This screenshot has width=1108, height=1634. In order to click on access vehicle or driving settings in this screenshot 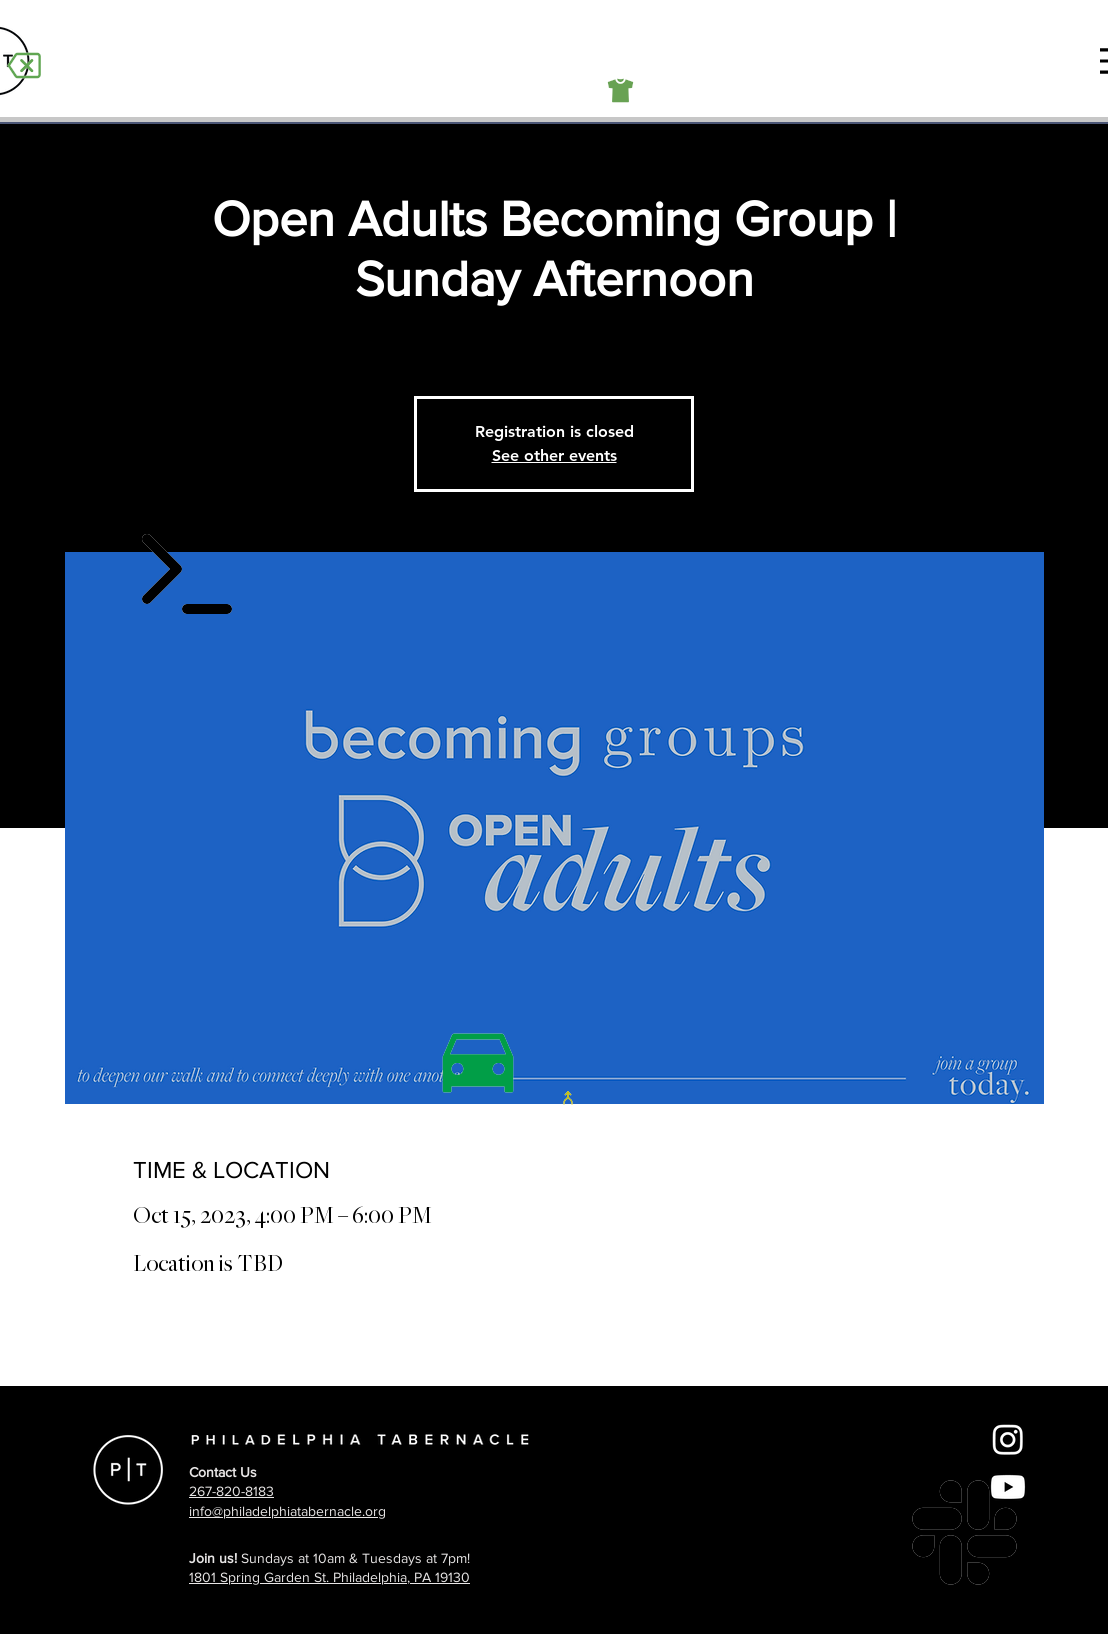, I will do `click(478, 1063)`.